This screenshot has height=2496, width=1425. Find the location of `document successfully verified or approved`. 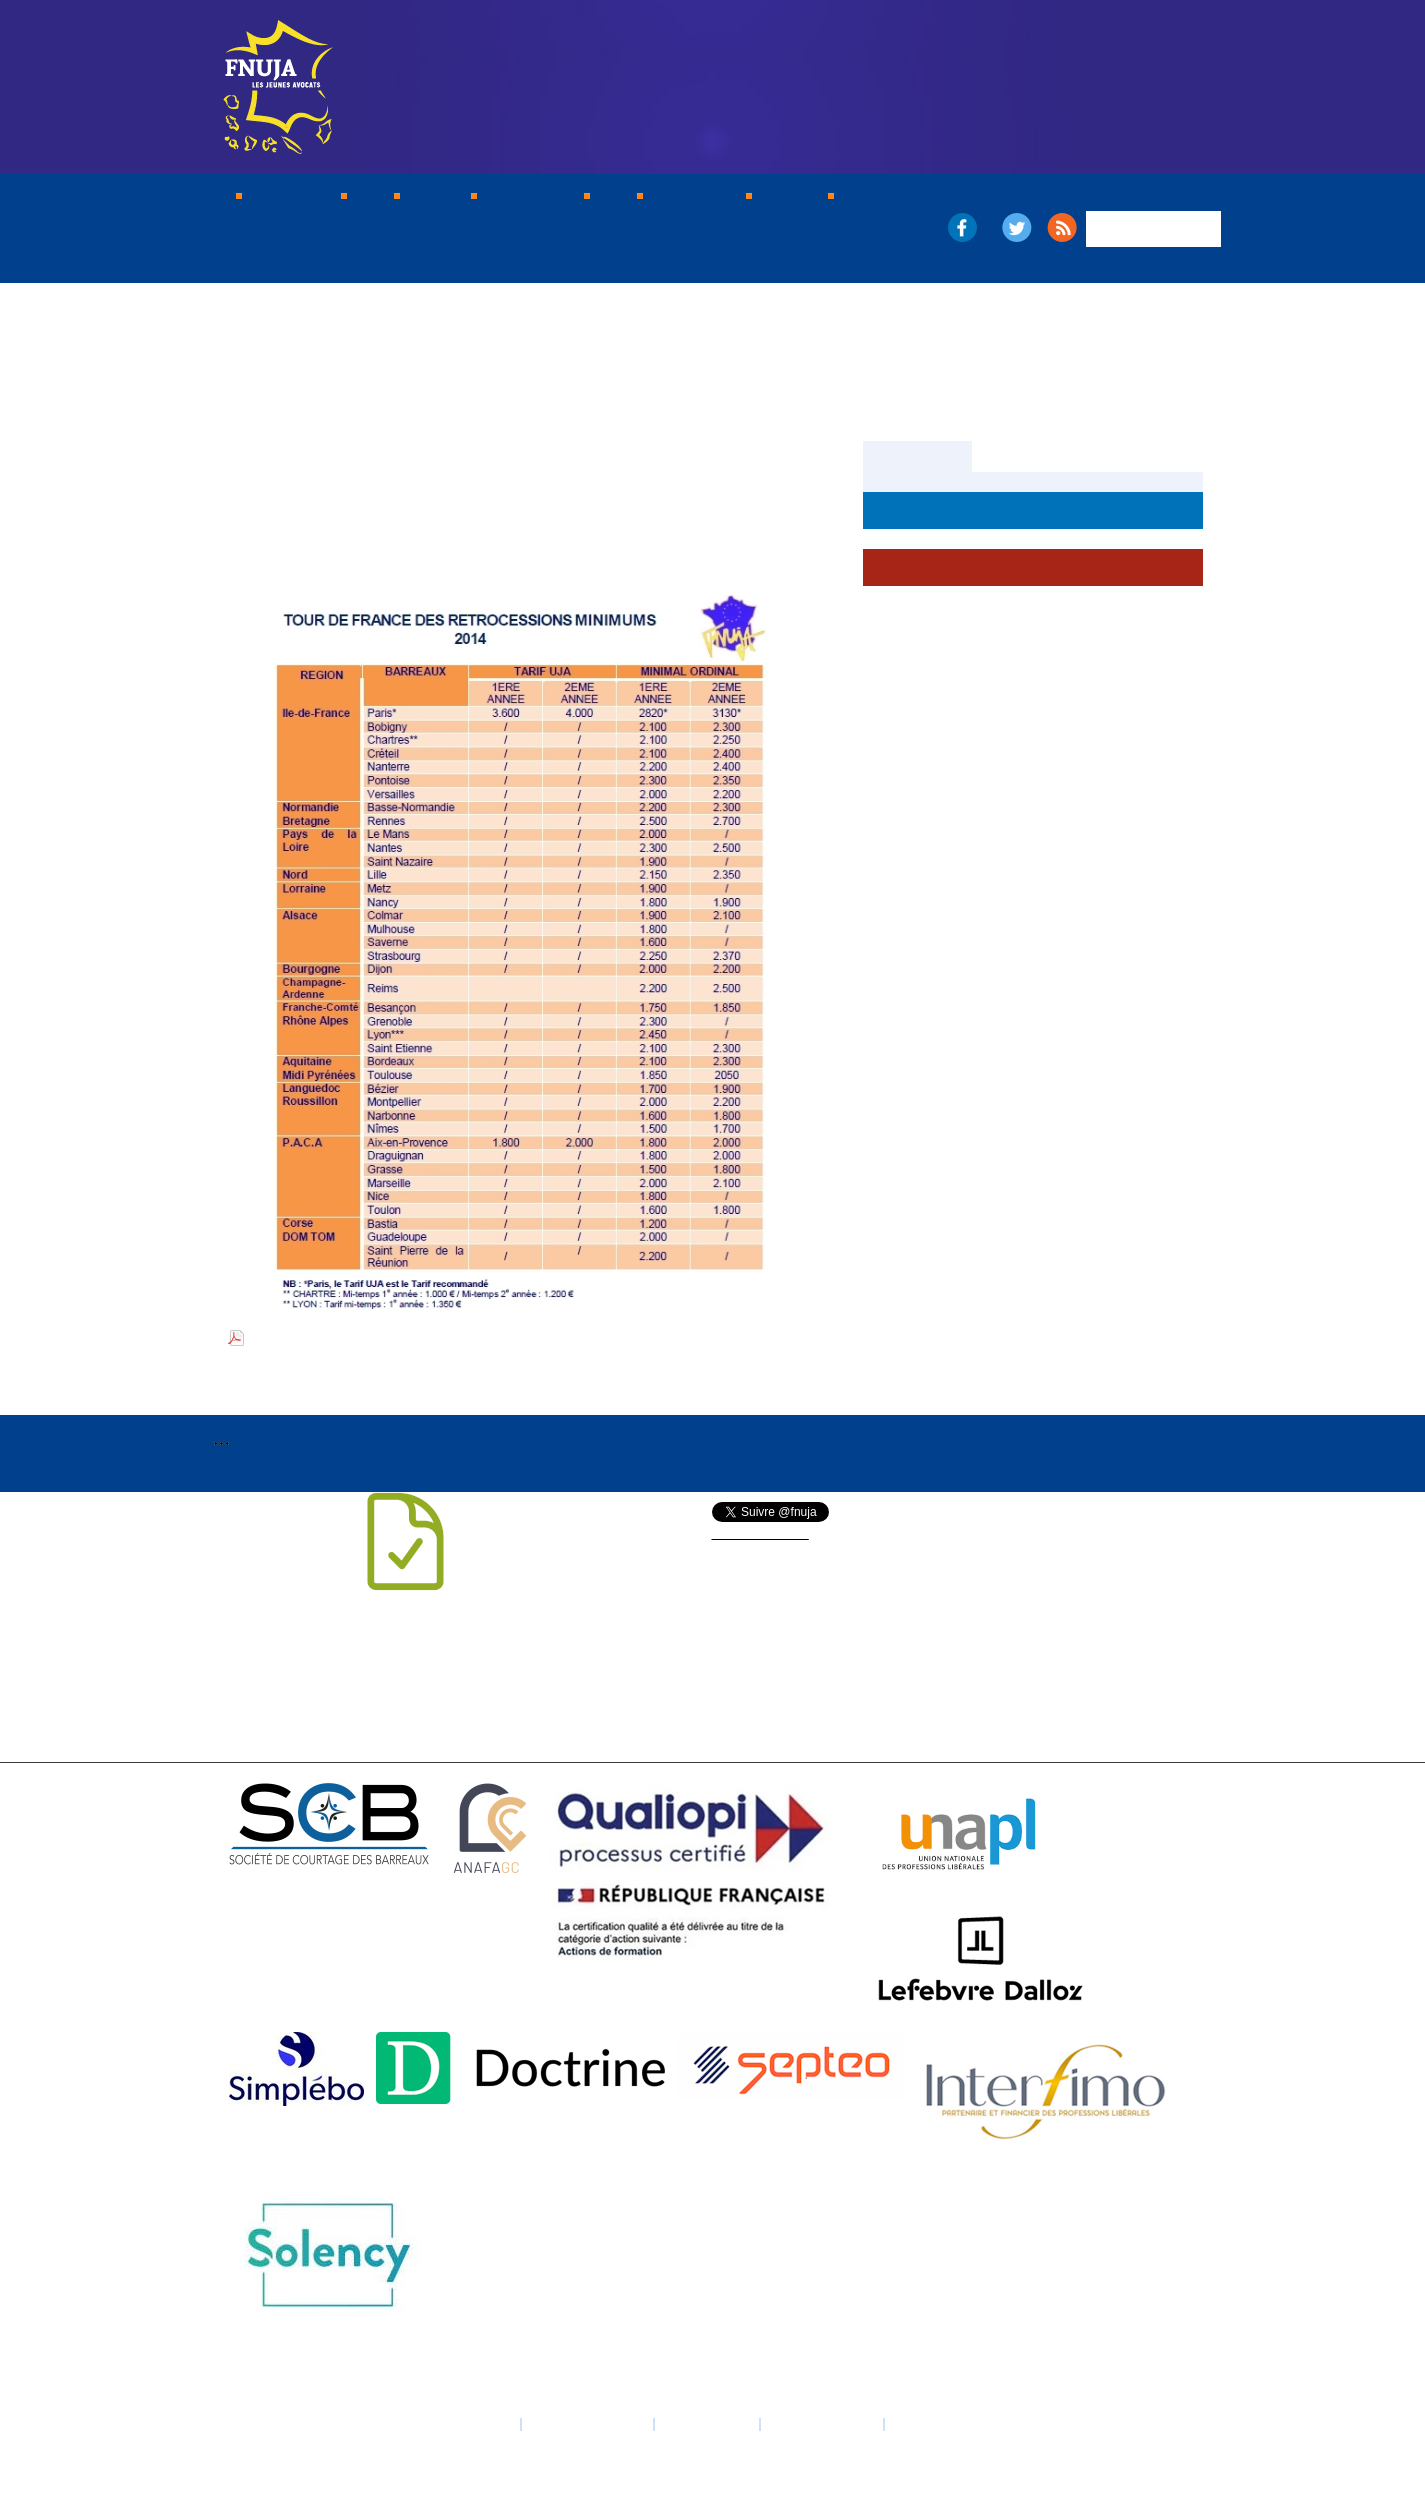

document successfully verified or approved is located at coordinates (405, 1541).